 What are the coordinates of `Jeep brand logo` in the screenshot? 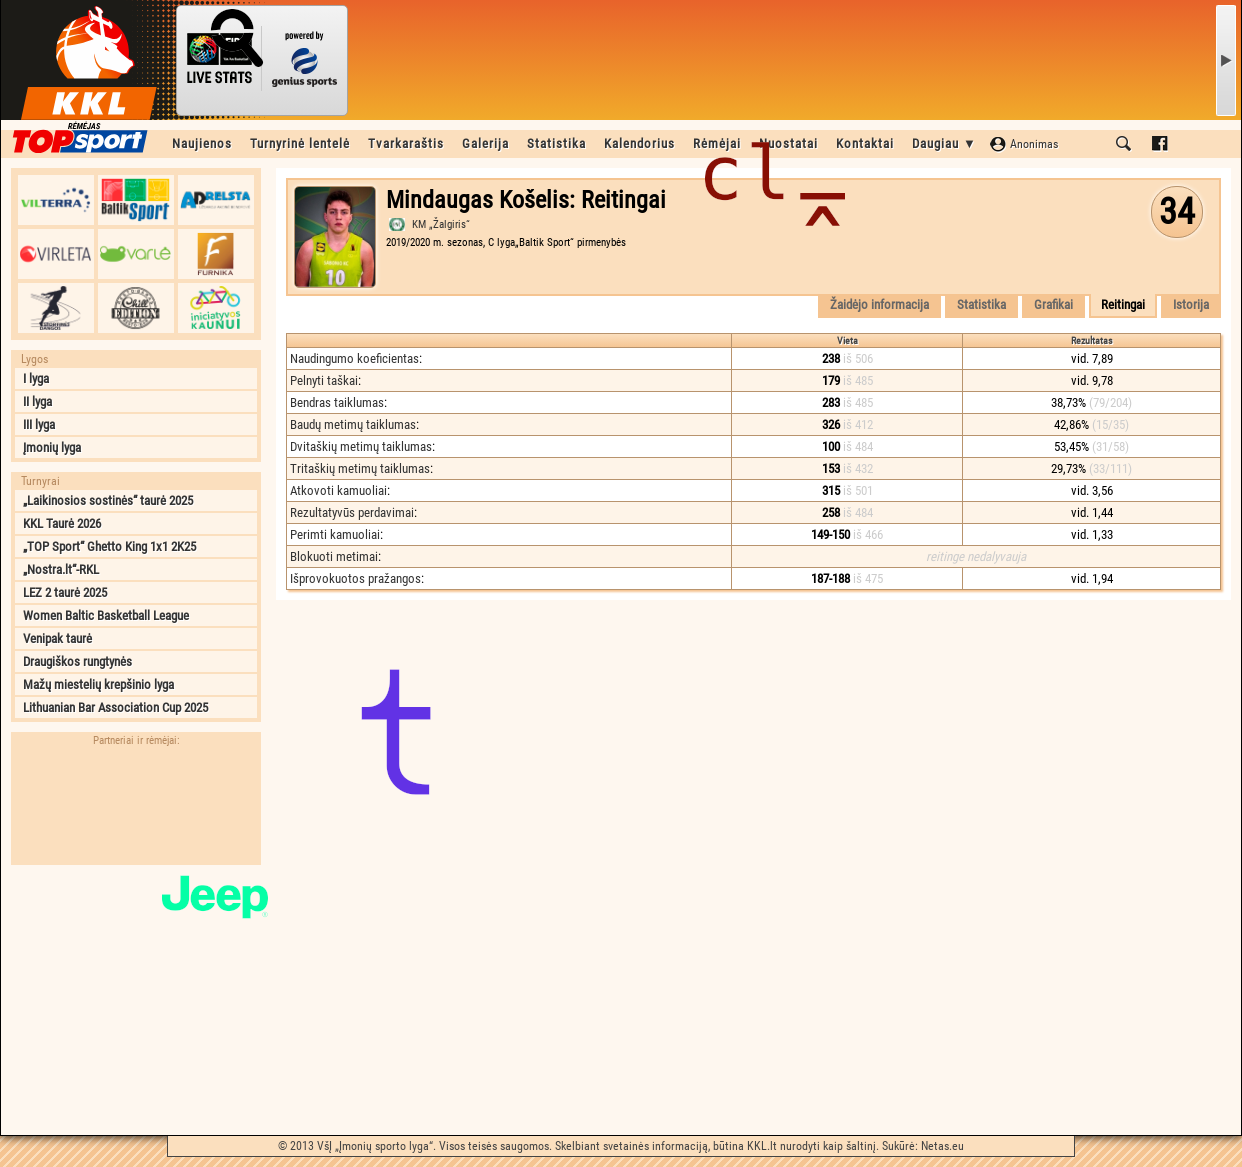 It's located at (215, 897).